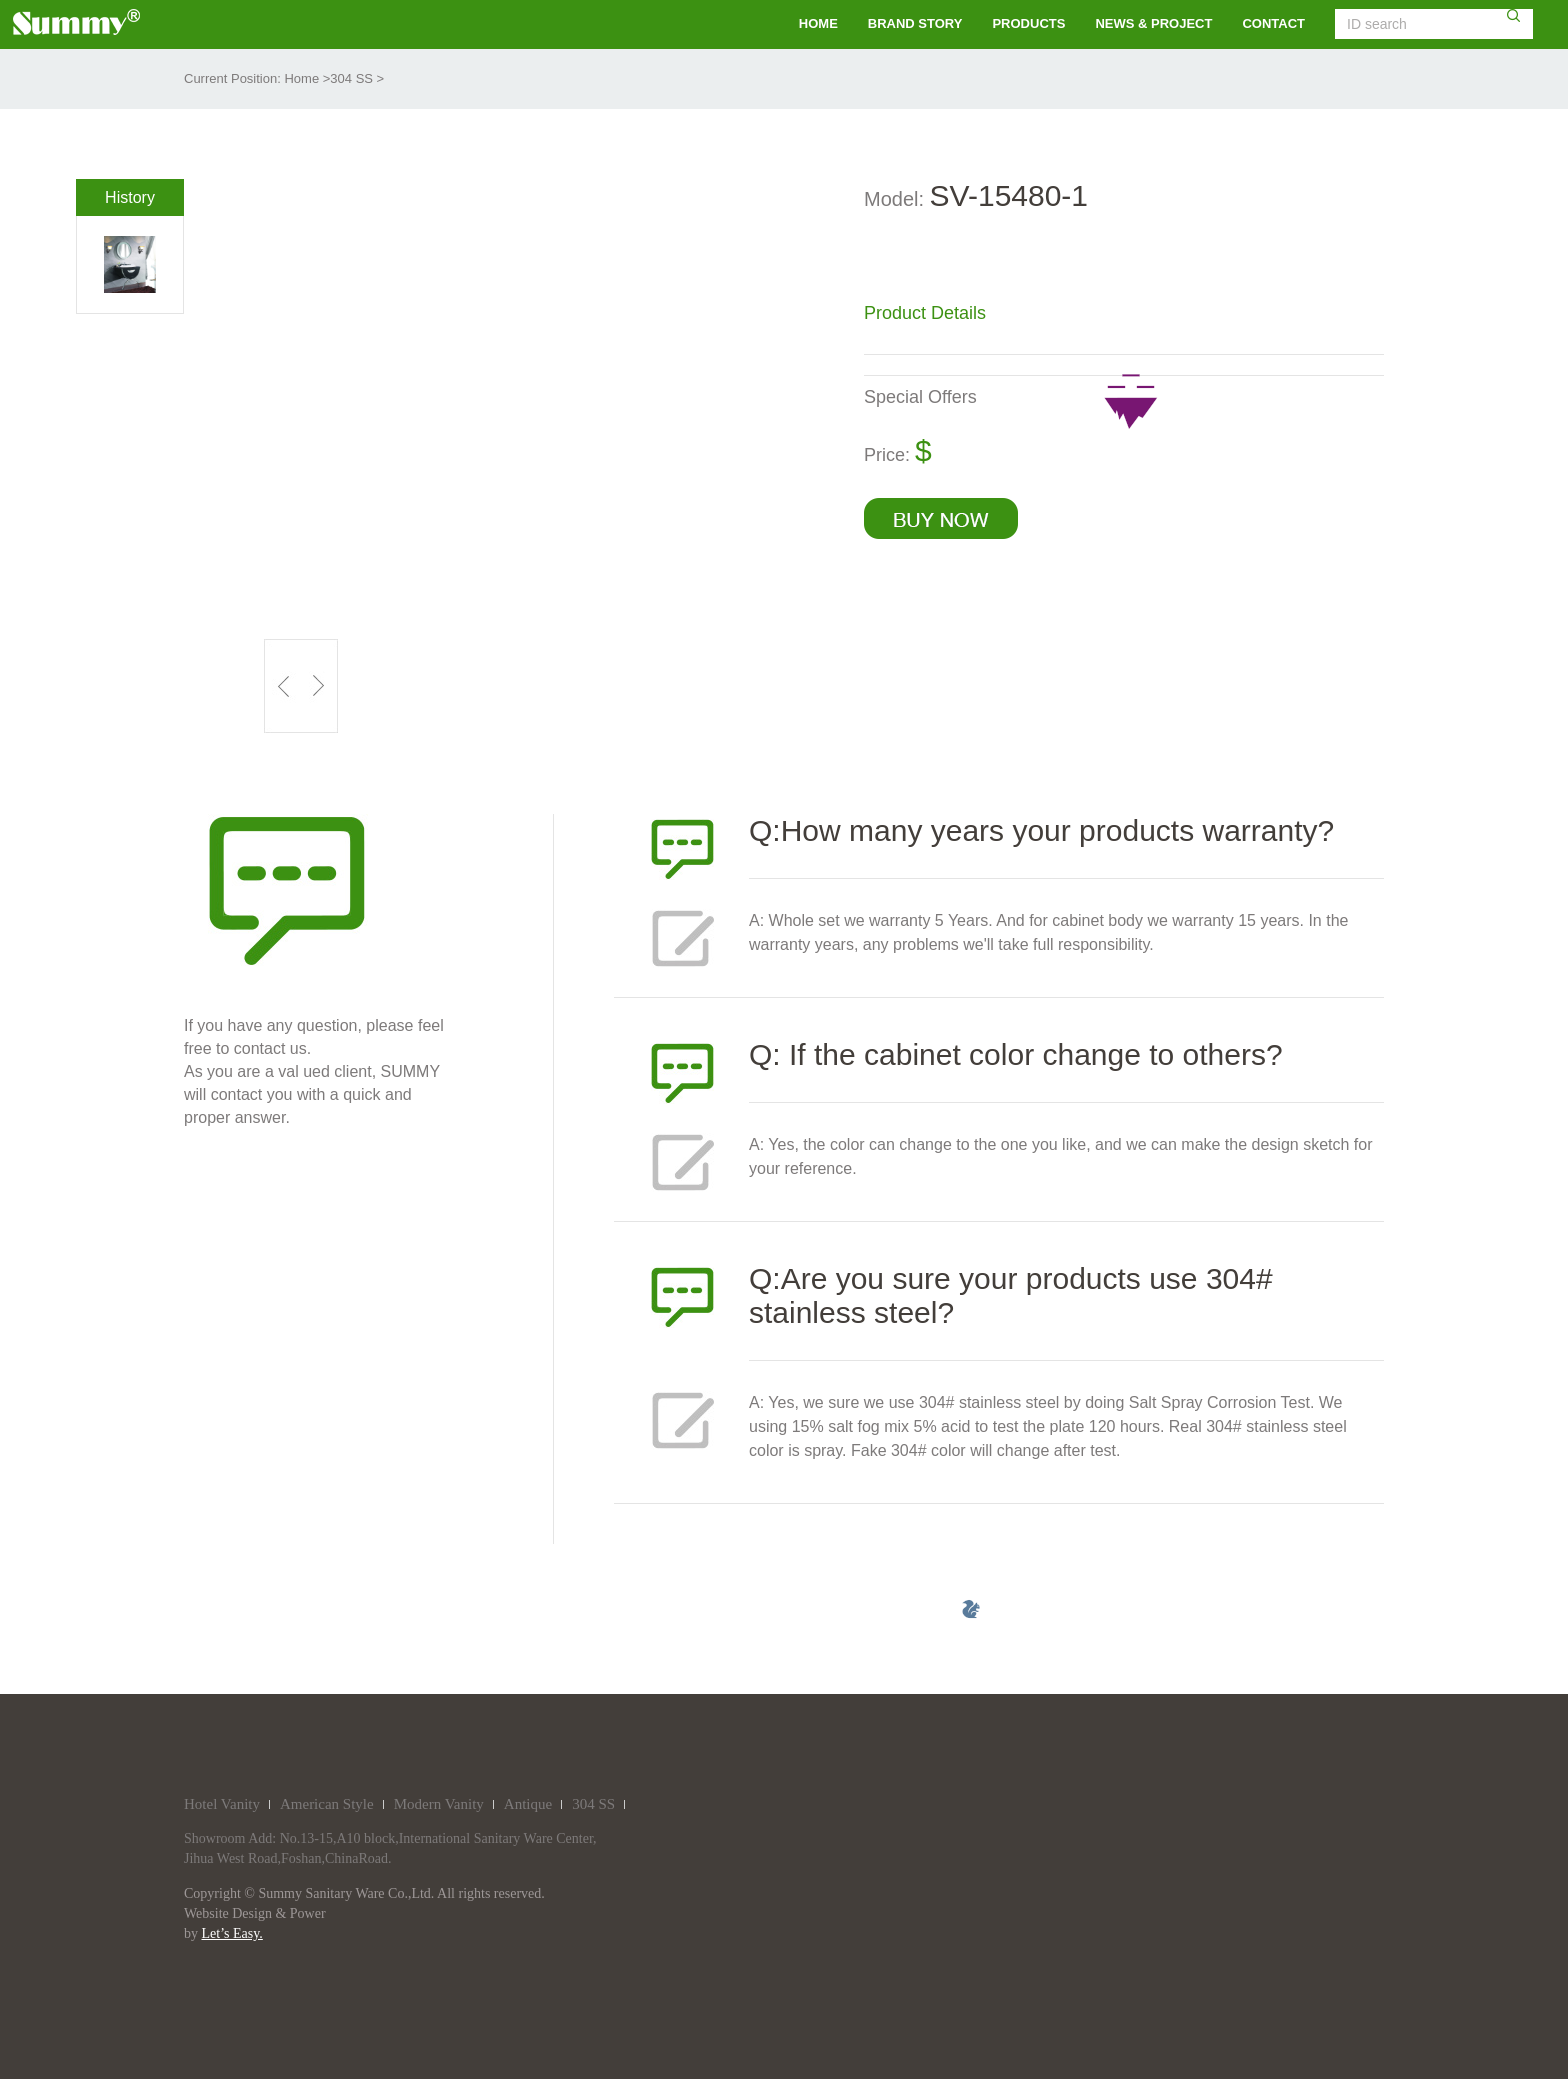  I want to click on access platformer game level, so click(1131, 400).